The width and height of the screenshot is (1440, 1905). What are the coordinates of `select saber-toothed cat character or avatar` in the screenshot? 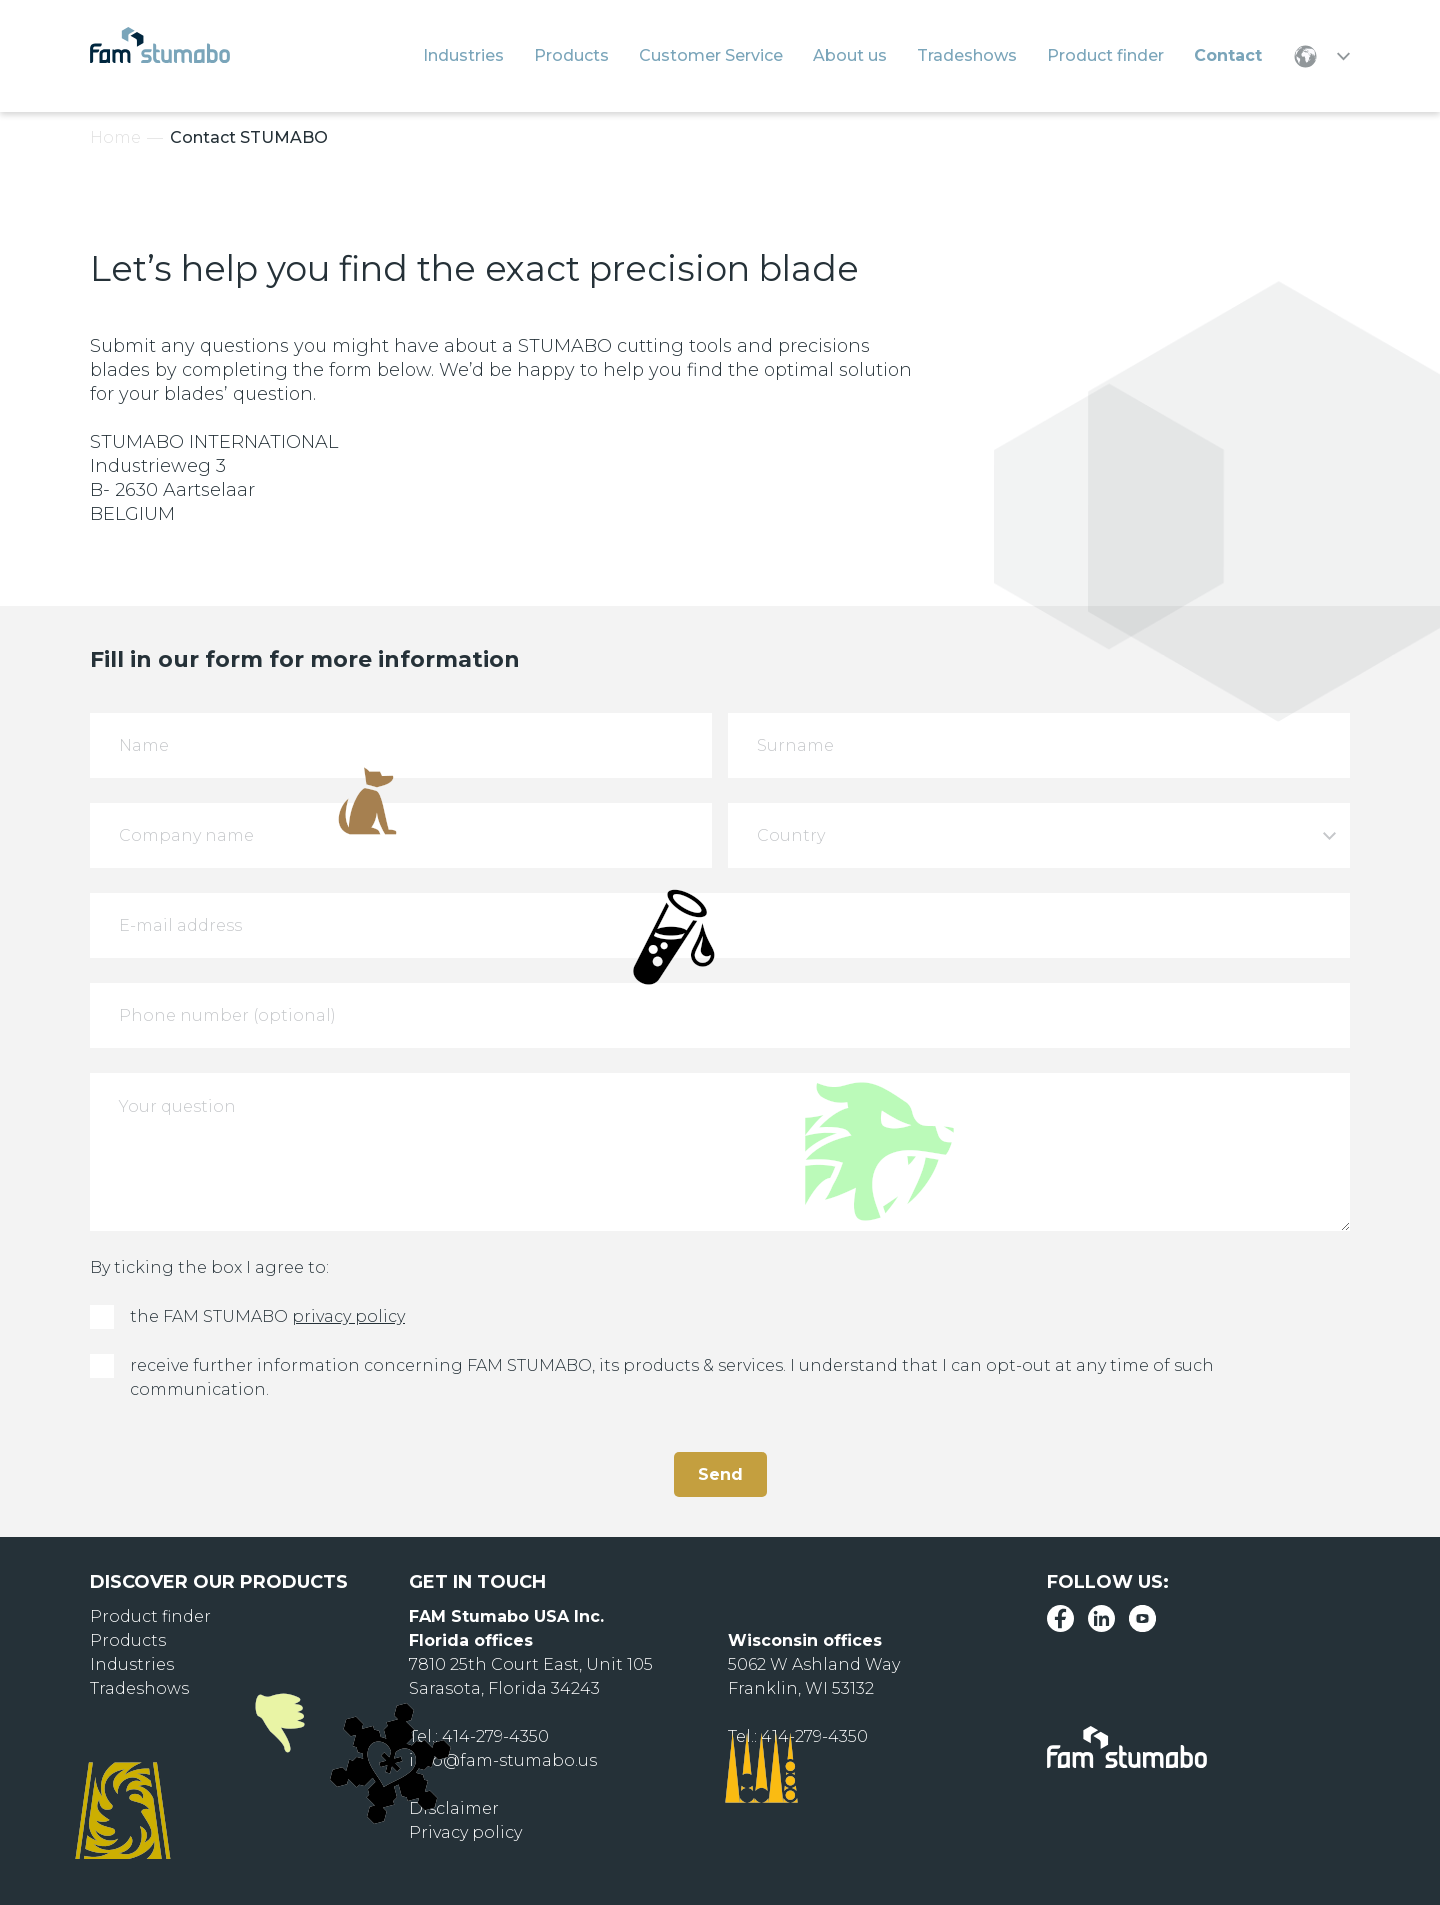 It's located at (879, 1151).